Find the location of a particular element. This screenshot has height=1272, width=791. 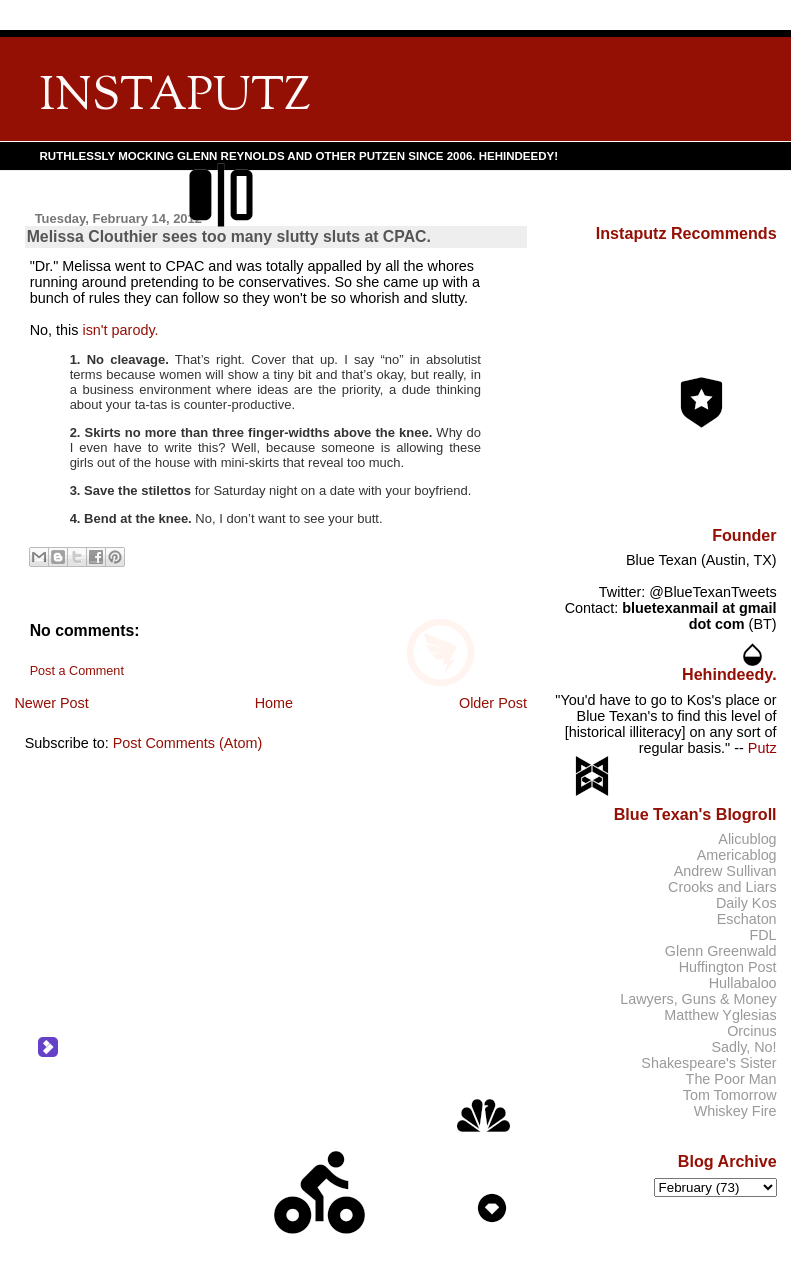

adjust color contrast settings is located at coordinates (752, 655).